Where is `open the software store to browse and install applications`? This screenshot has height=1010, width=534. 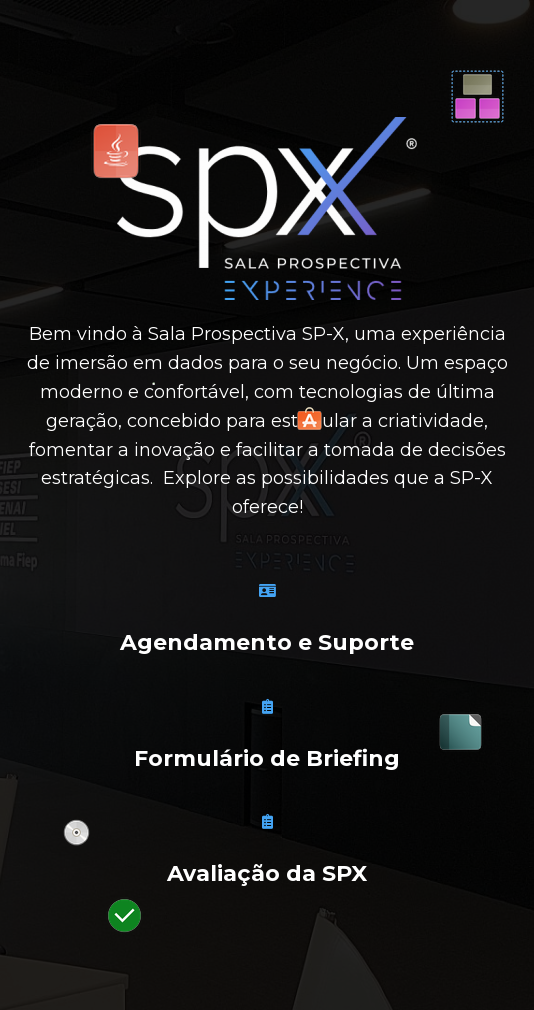
open the software store to browse and install applications is located at coordinates (309, 420).